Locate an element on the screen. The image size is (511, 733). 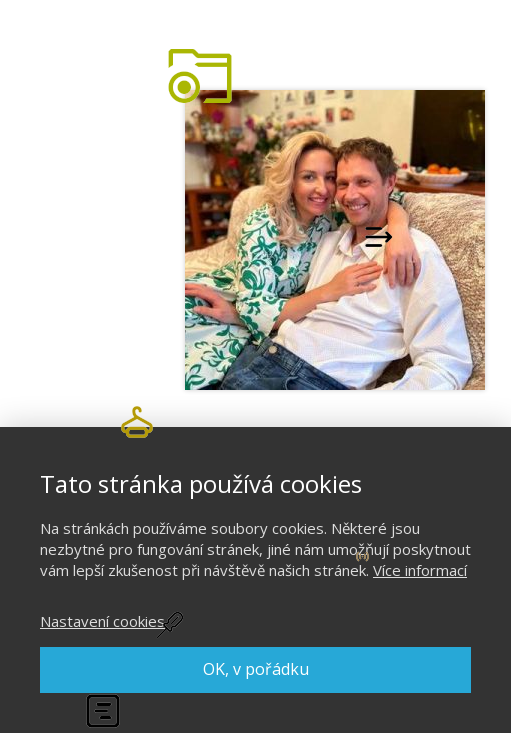
connect to a wireless access point is located at coordinates (362, 556).